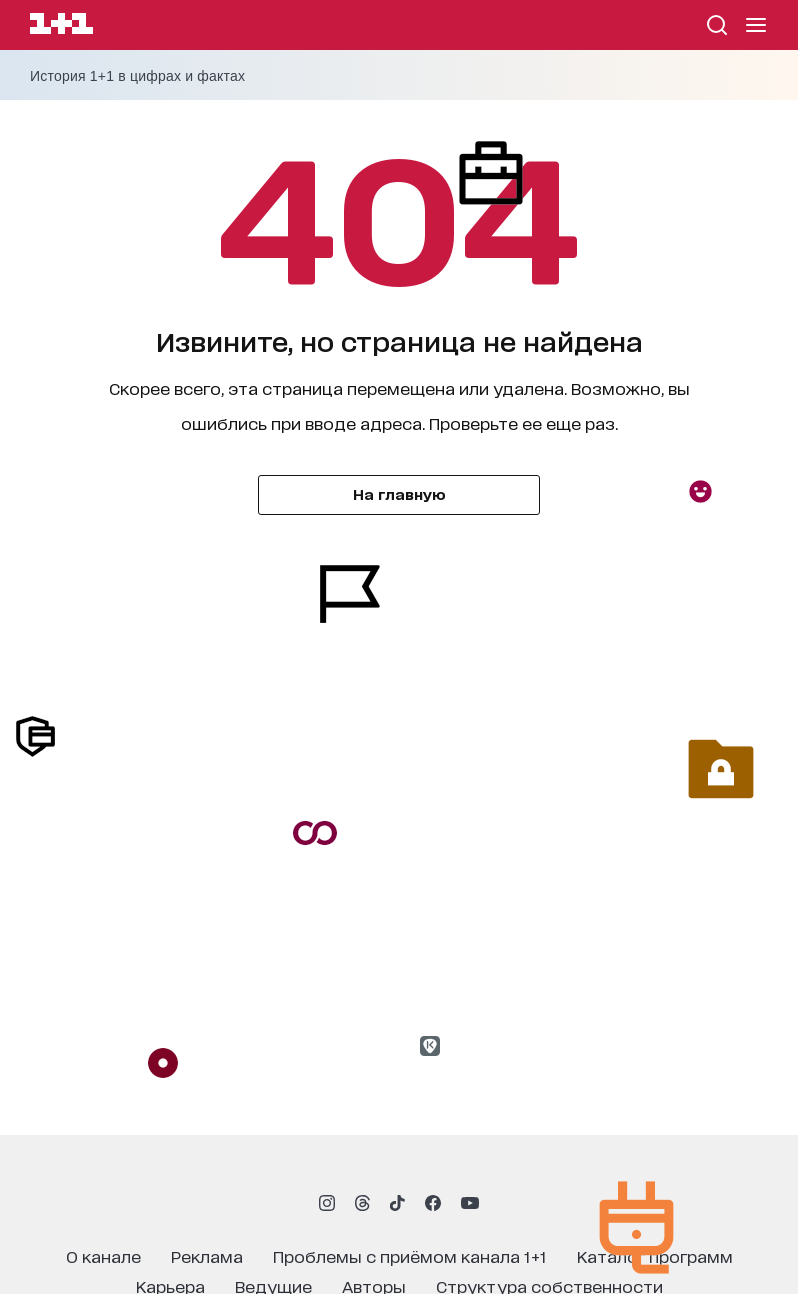 The width and height of the screenshot is (798, 1294). What do you see at coordinates (163, 1063) in the screenshot?
I see `start recording audio or video` at bounding box center [163, 1063].